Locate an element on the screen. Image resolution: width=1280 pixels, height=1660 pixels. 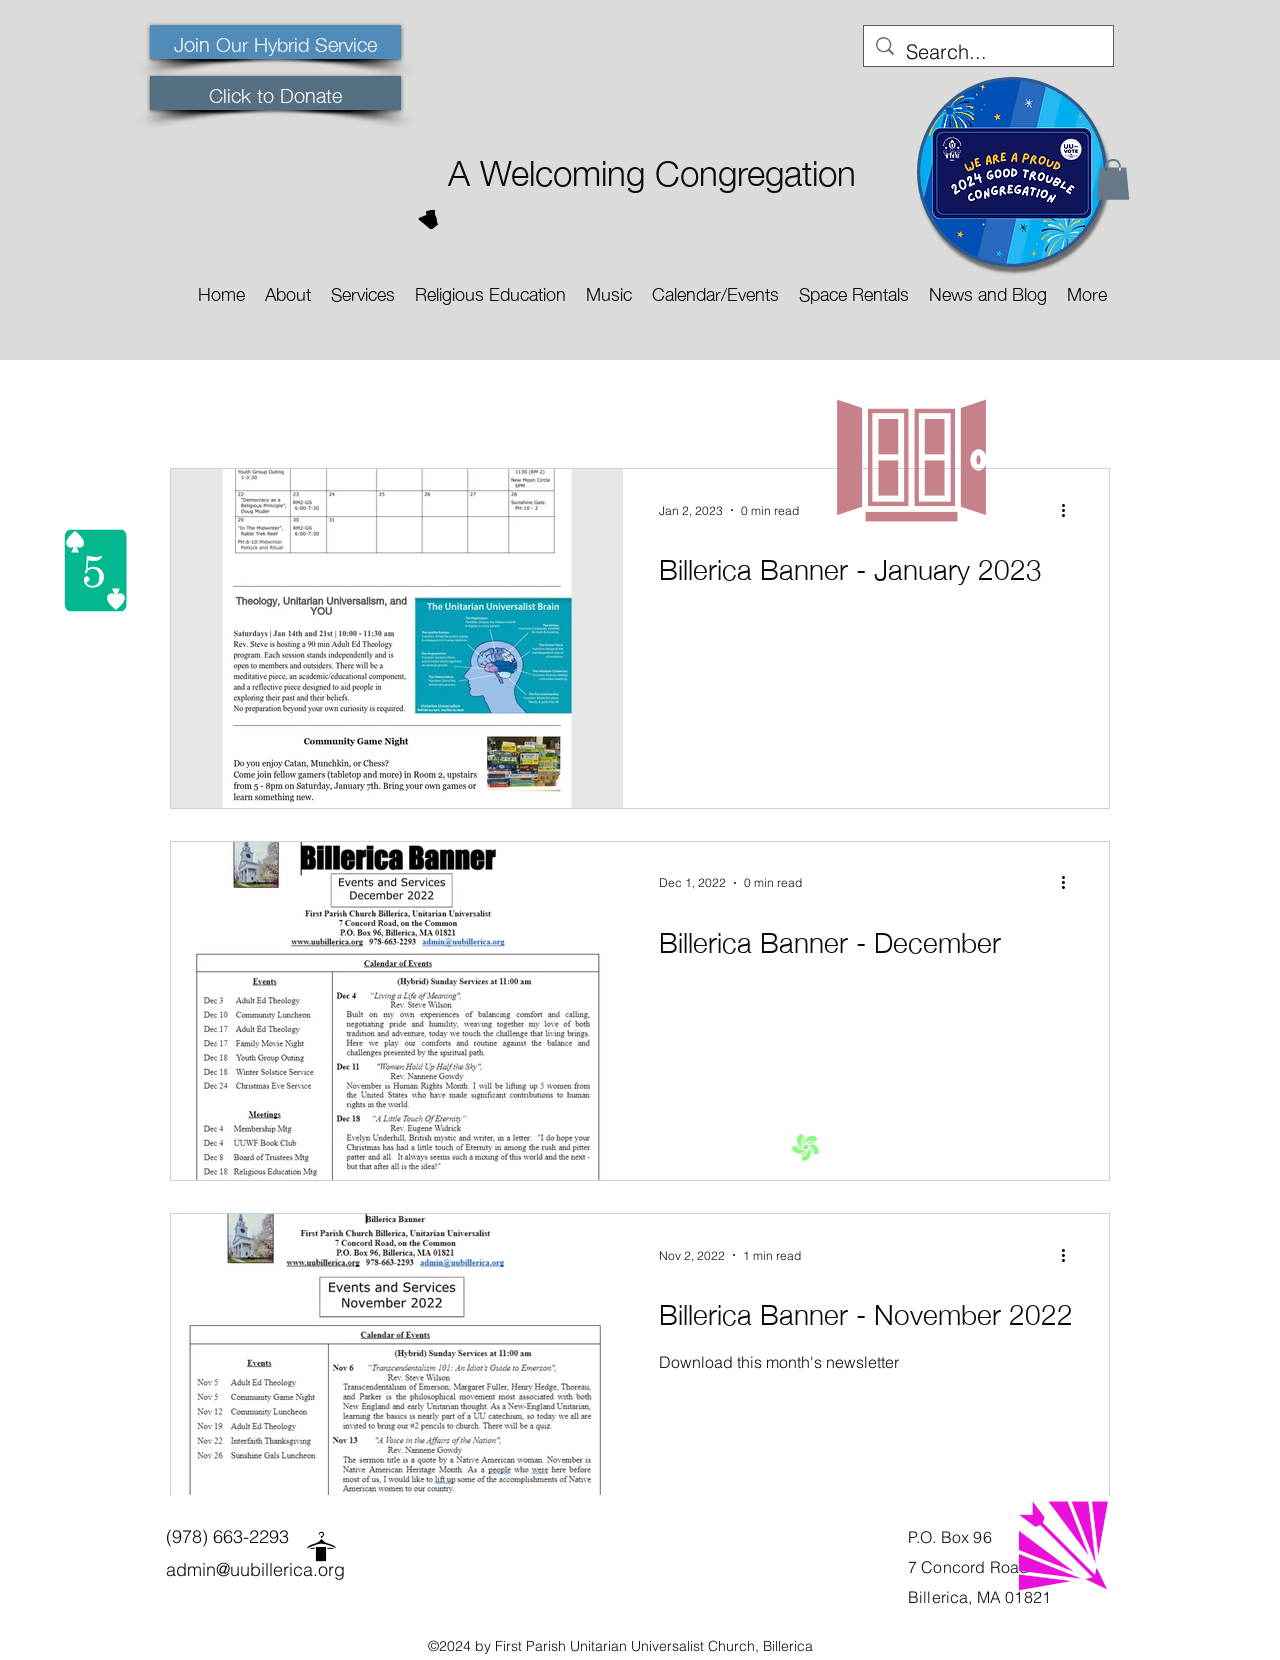
activate piercing or armor-penetrating attack is located at coordinates (1063, 1546).